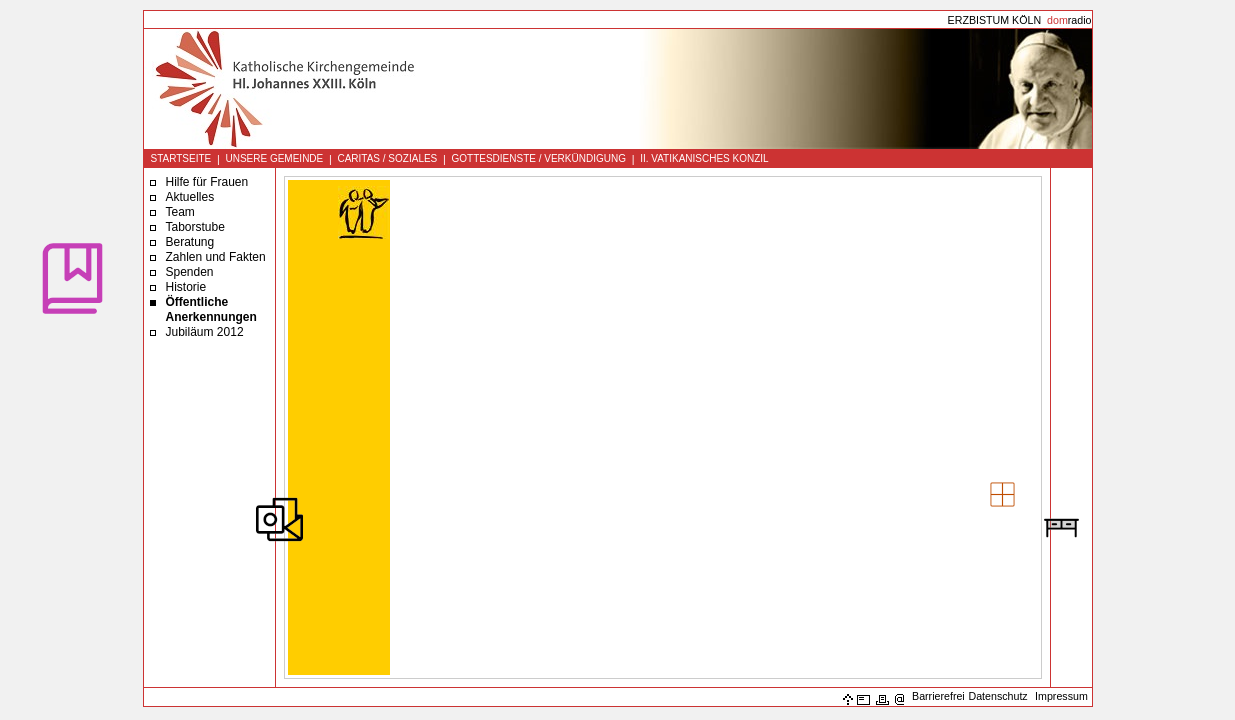 This screenshot has width=1235, height=720. Describe the element at coordinates (279, 519) in the screenshot. I see `open Microsoft Outlook email` at that location.